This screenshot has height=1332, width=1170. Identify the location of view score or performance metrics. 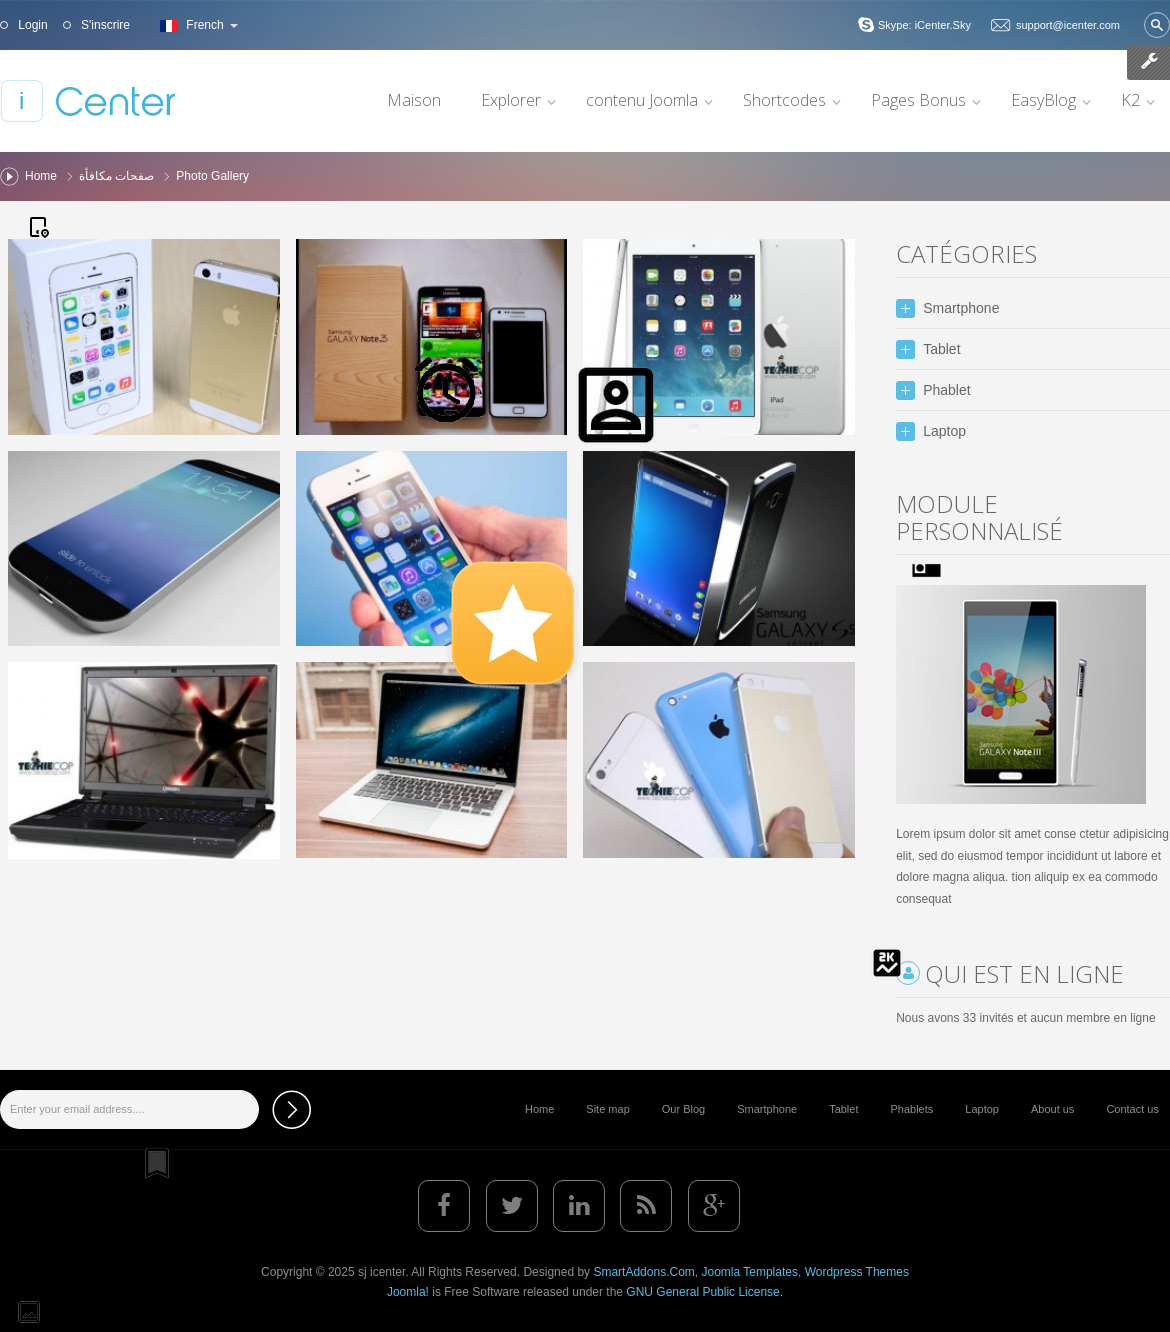
(887, 963).